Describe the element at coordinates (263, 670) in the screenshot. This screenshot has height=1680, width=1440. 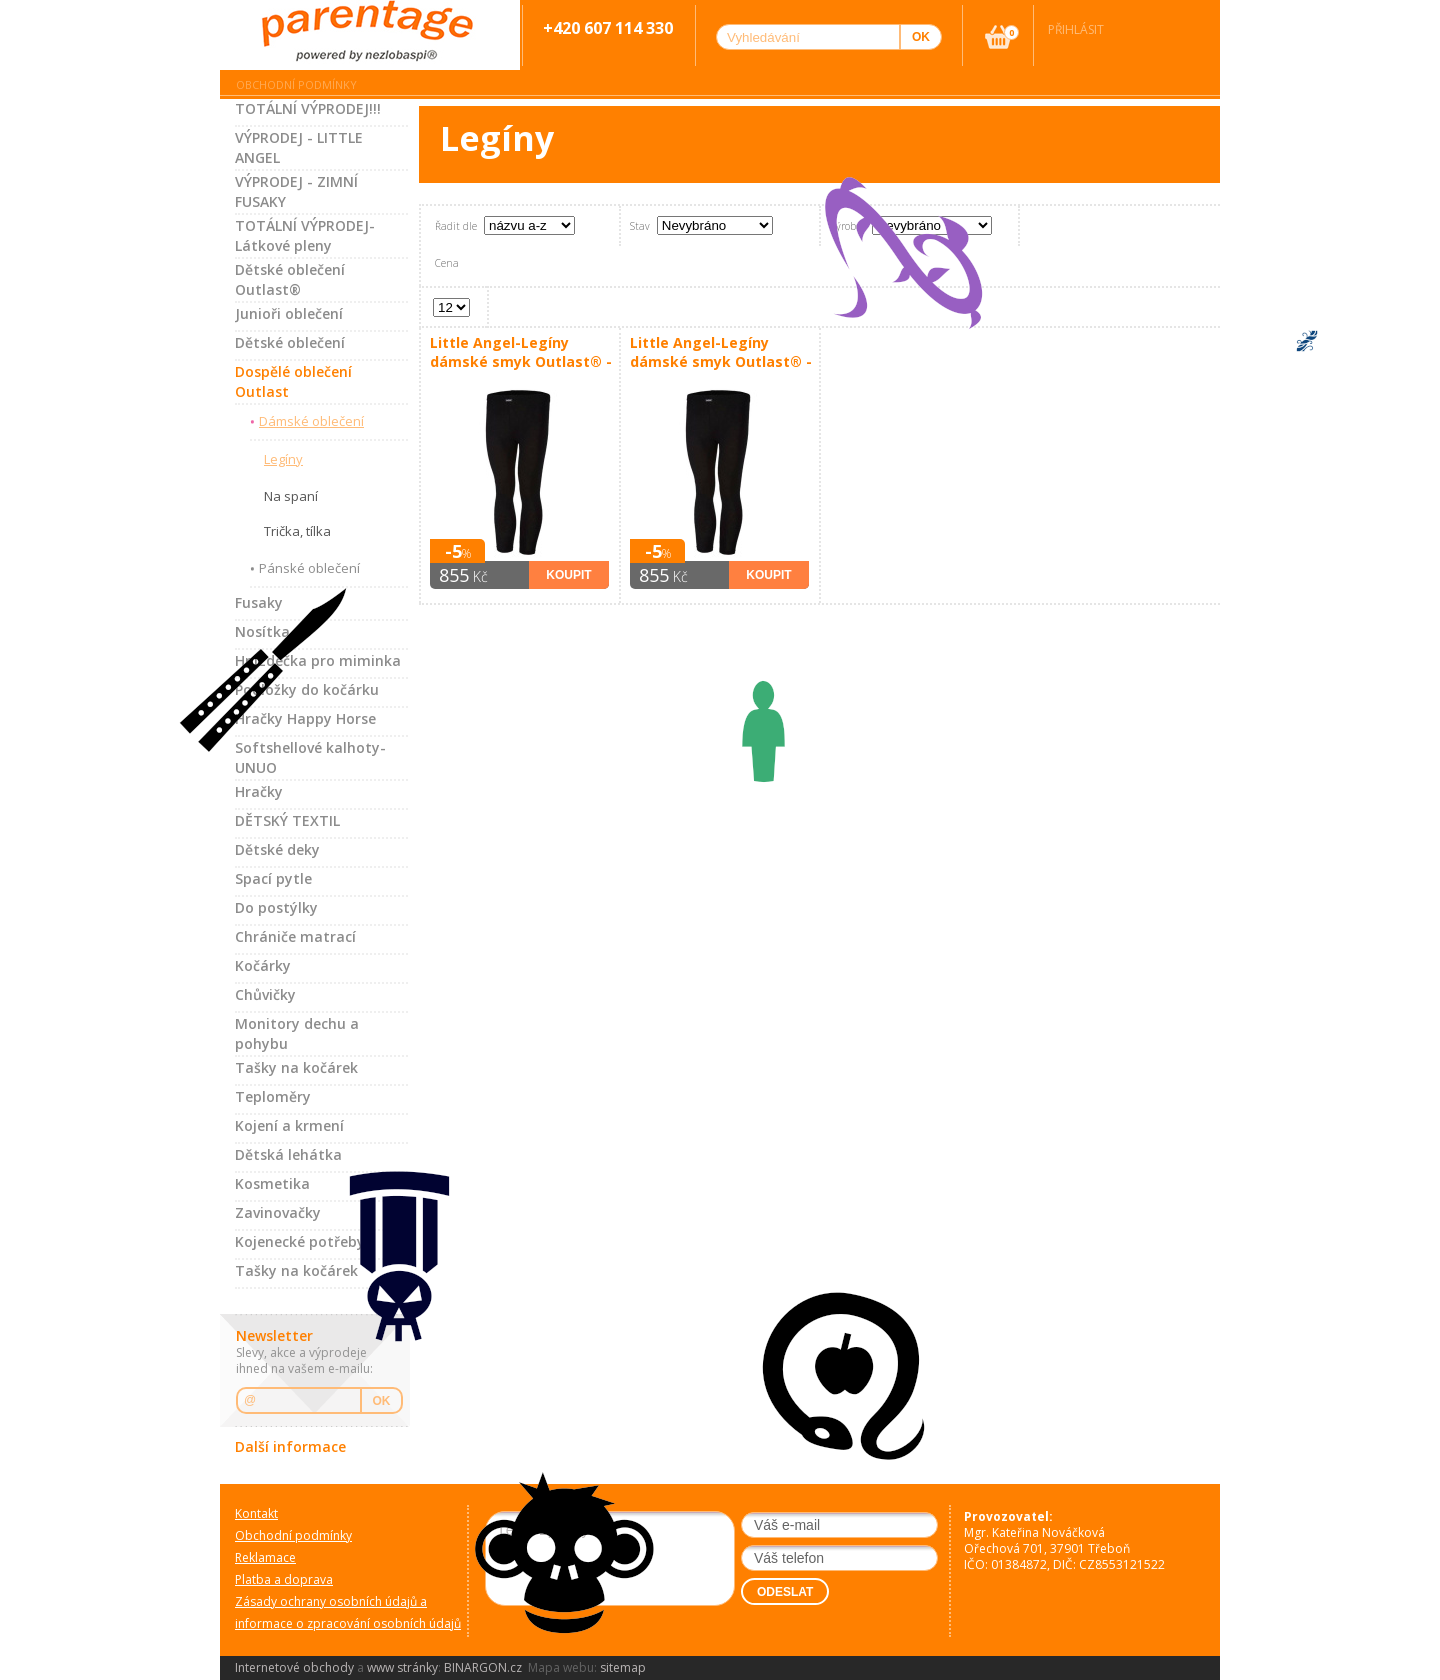
I see `select butterfly knife weapon in game inventory` at that location.